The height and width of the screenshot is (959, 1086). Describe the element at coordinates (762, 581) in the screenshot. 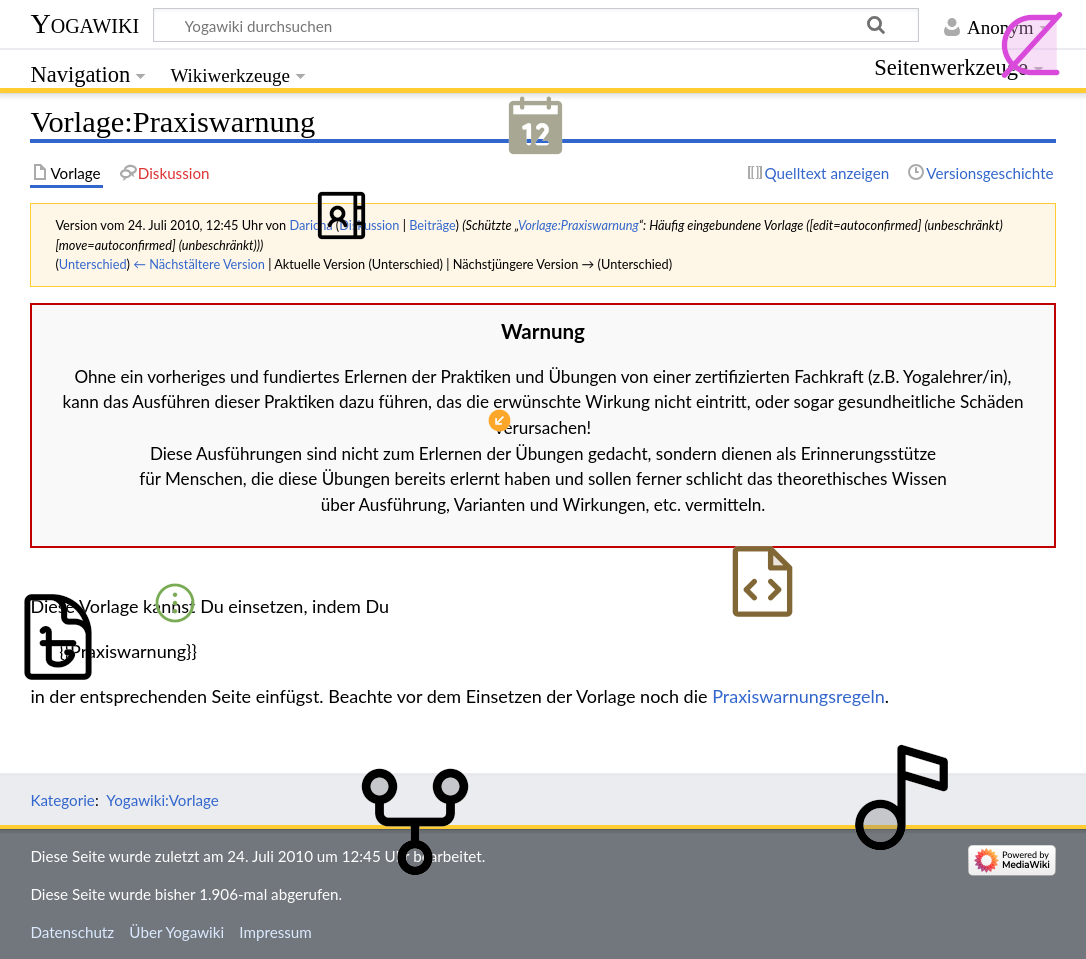

I see `view source code file` at that location.